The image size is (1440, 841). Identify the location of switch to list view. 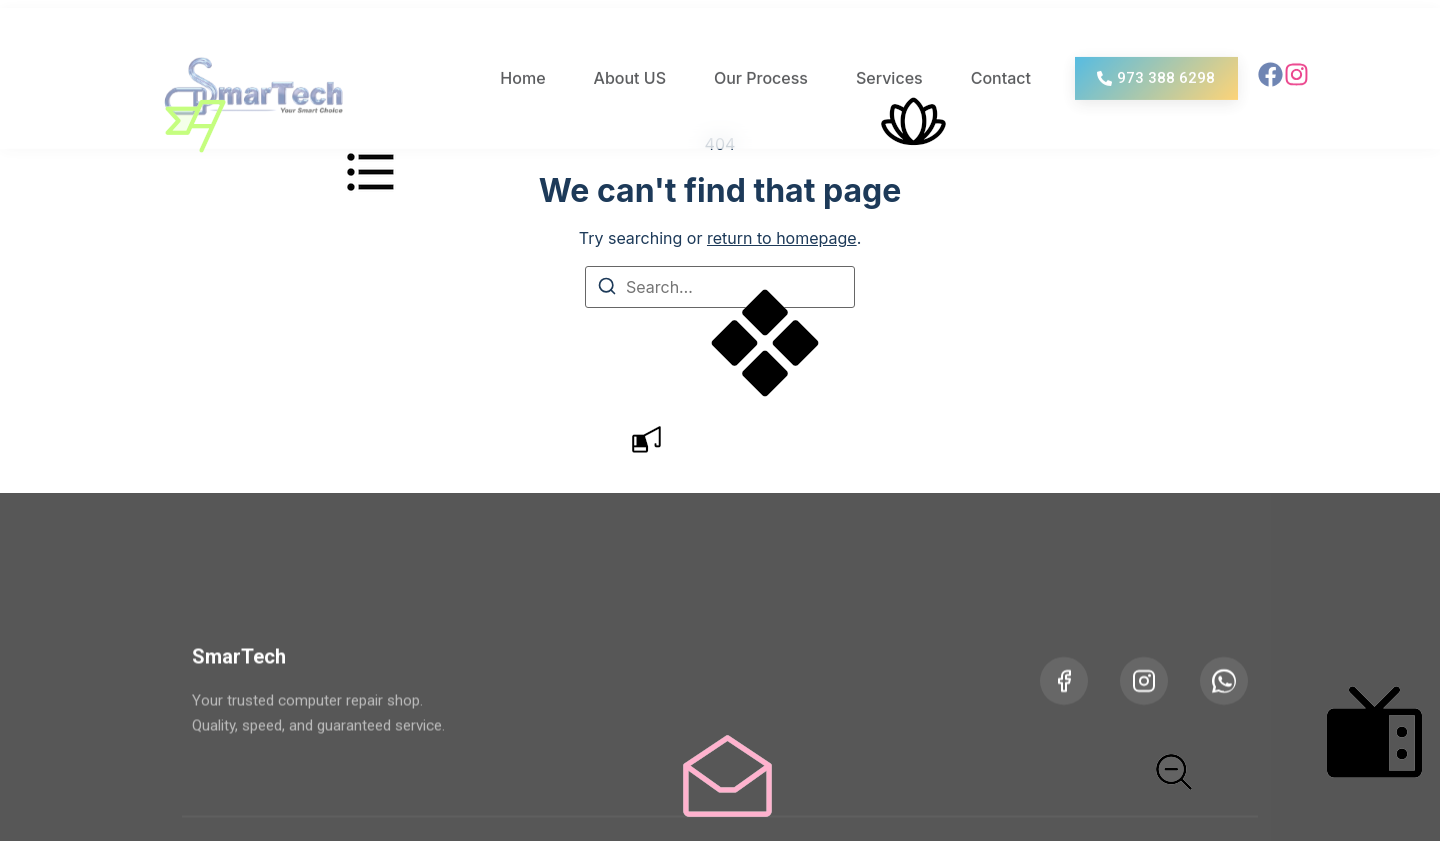
(371, 172).